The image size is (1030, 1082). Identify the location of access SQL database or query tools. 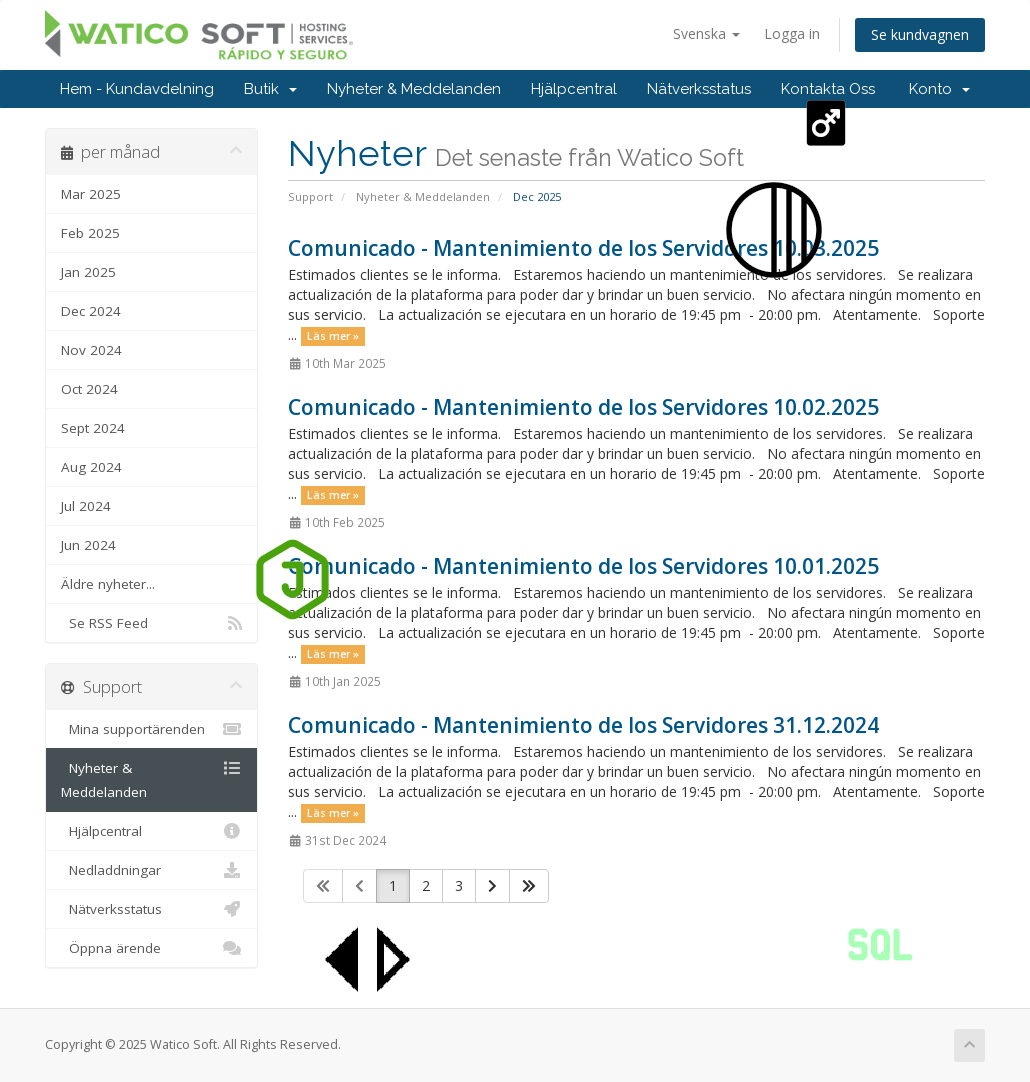
(880, 944).